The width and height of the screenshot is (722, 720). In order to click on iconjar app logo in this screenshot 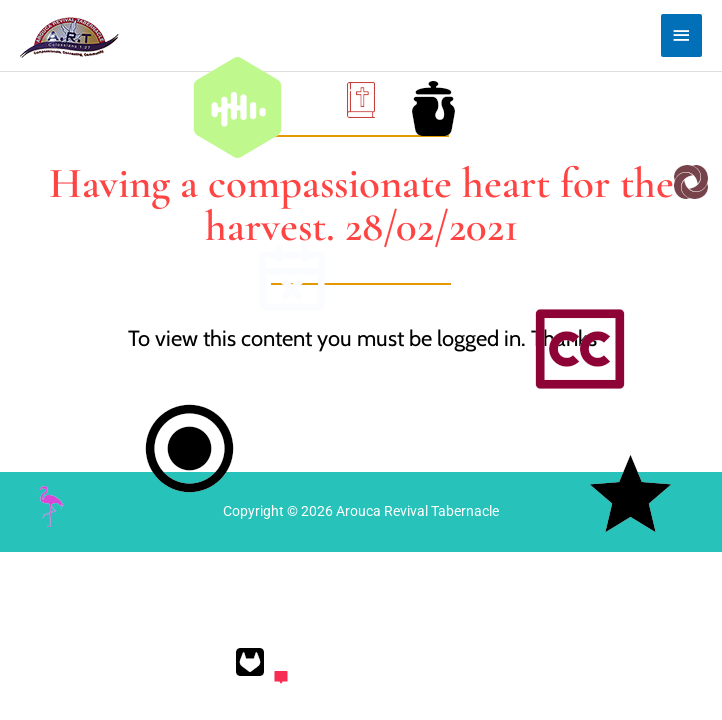, I will do `click(433, 108)`.